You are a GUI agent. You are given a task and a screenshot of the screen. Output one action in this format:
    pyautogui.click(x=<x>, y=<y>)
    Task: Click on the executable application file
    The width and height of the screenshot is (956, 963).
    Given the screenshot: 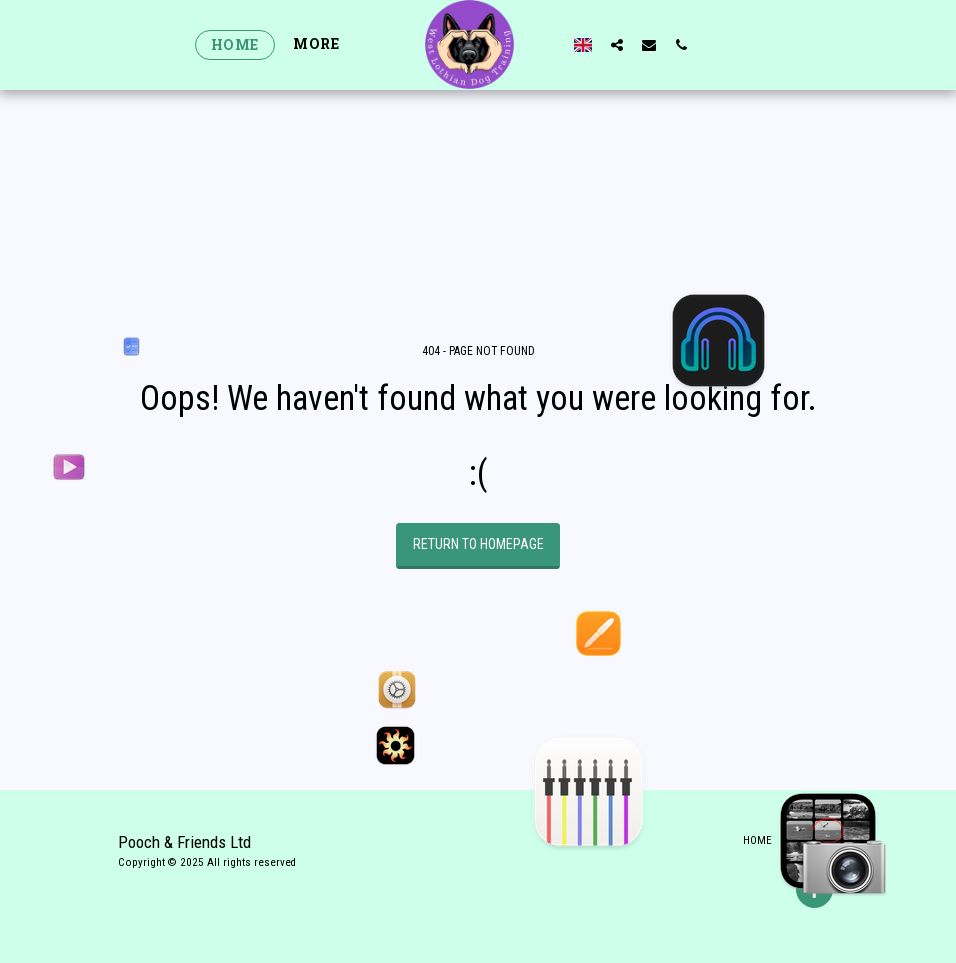 What is the action you would take?
    pyautogui.click(x=397, y=689)
    